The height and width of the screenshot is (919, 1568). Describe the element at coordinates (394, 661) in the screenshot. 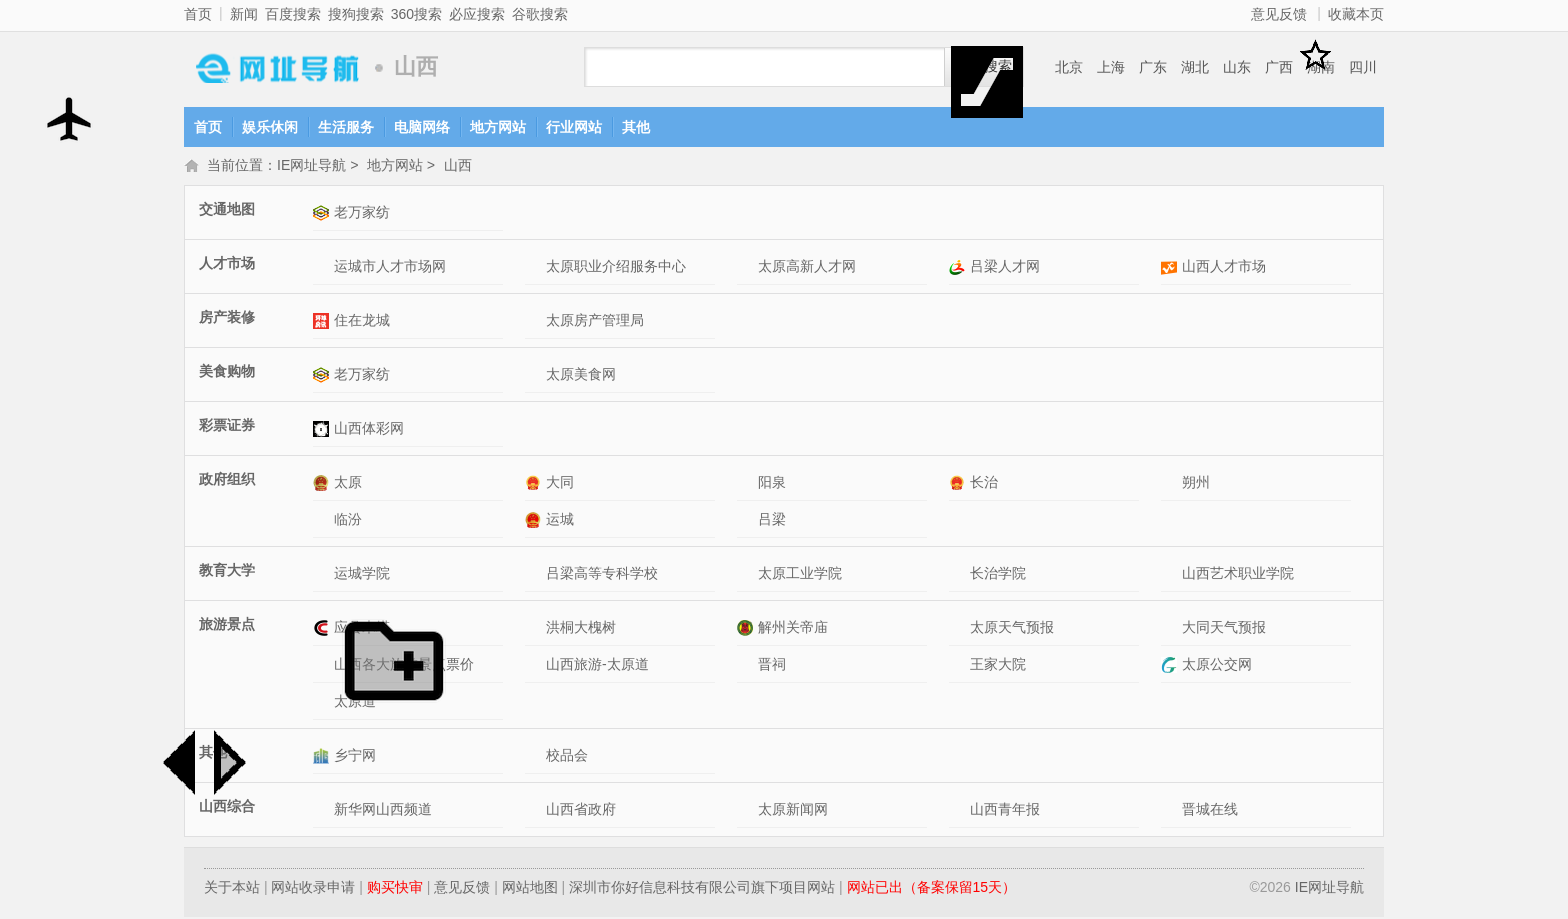

I see `create a new folder` at that location.